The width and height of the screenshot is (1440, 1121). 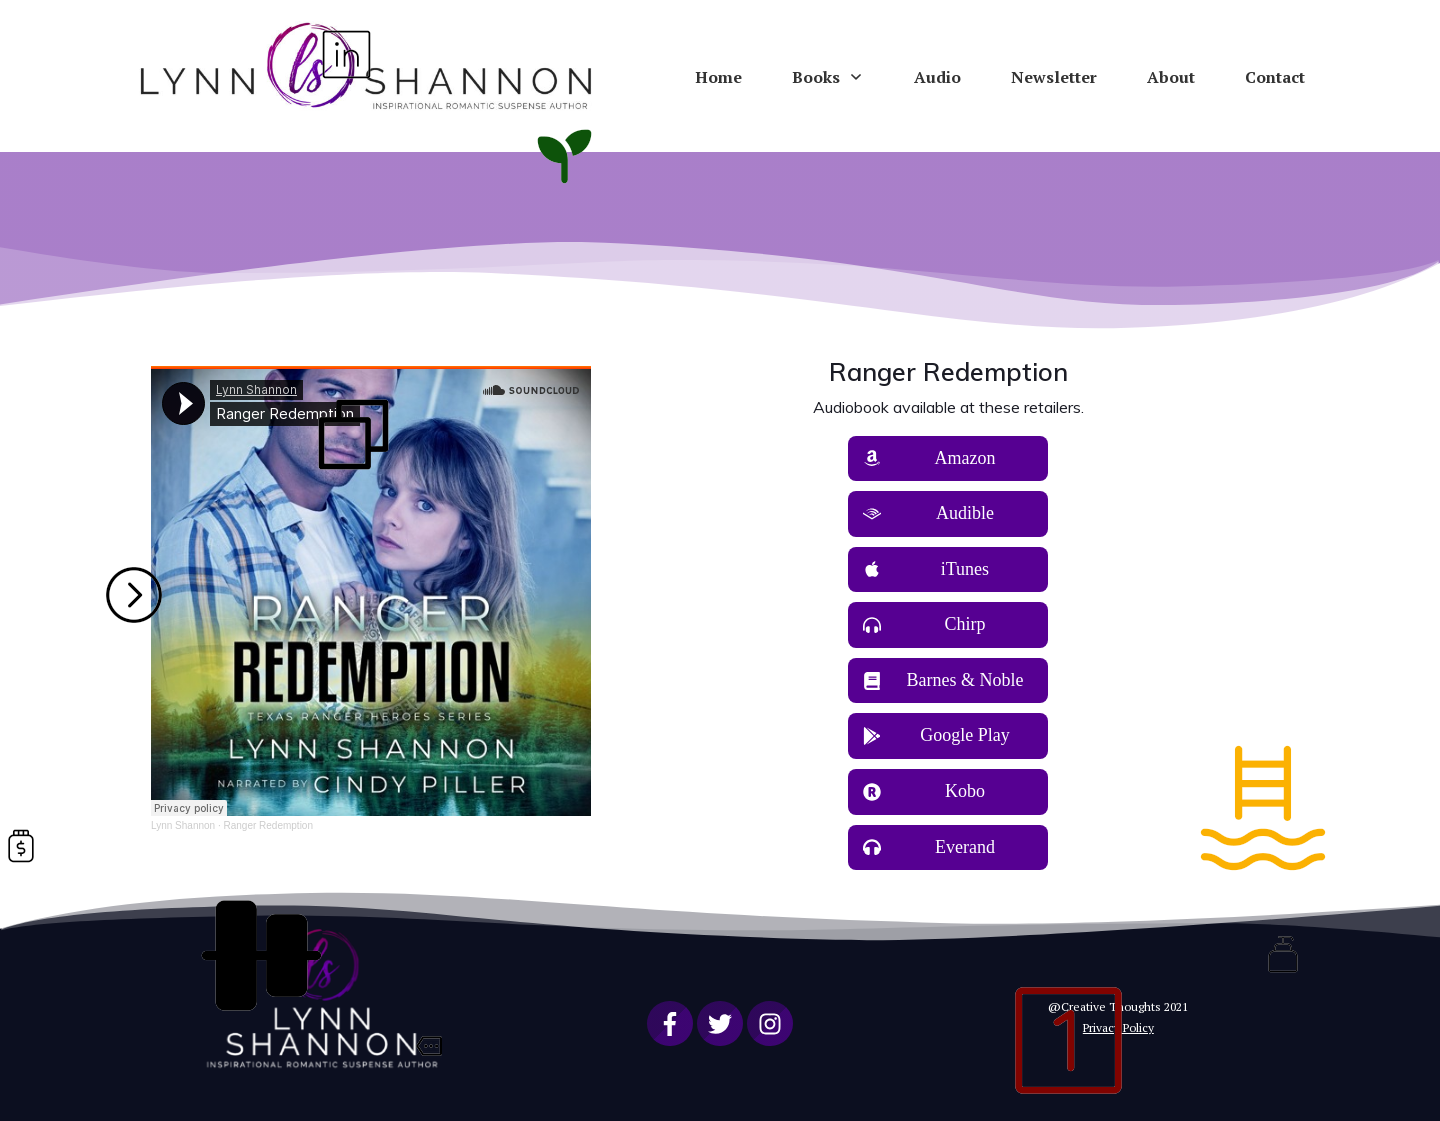 What do you see at coordinates (346, 54) in the screenshot?
I see `open LinkedIn profile or page` at bounding box center [346, 54].